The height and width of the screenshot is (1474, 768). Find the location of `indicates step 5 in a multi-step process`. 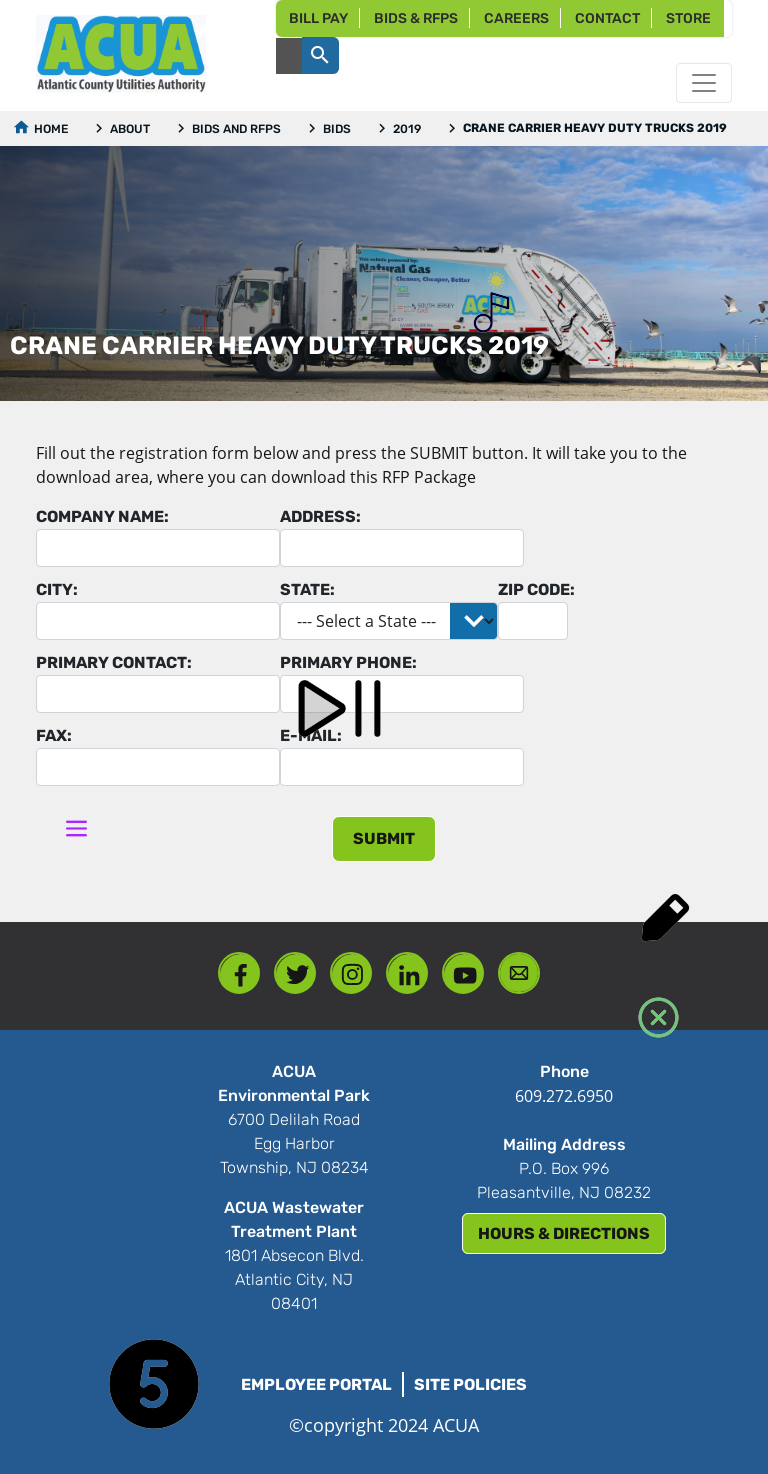

indicates step 5 in a multi-step process is located at coordinates (154, 1384).